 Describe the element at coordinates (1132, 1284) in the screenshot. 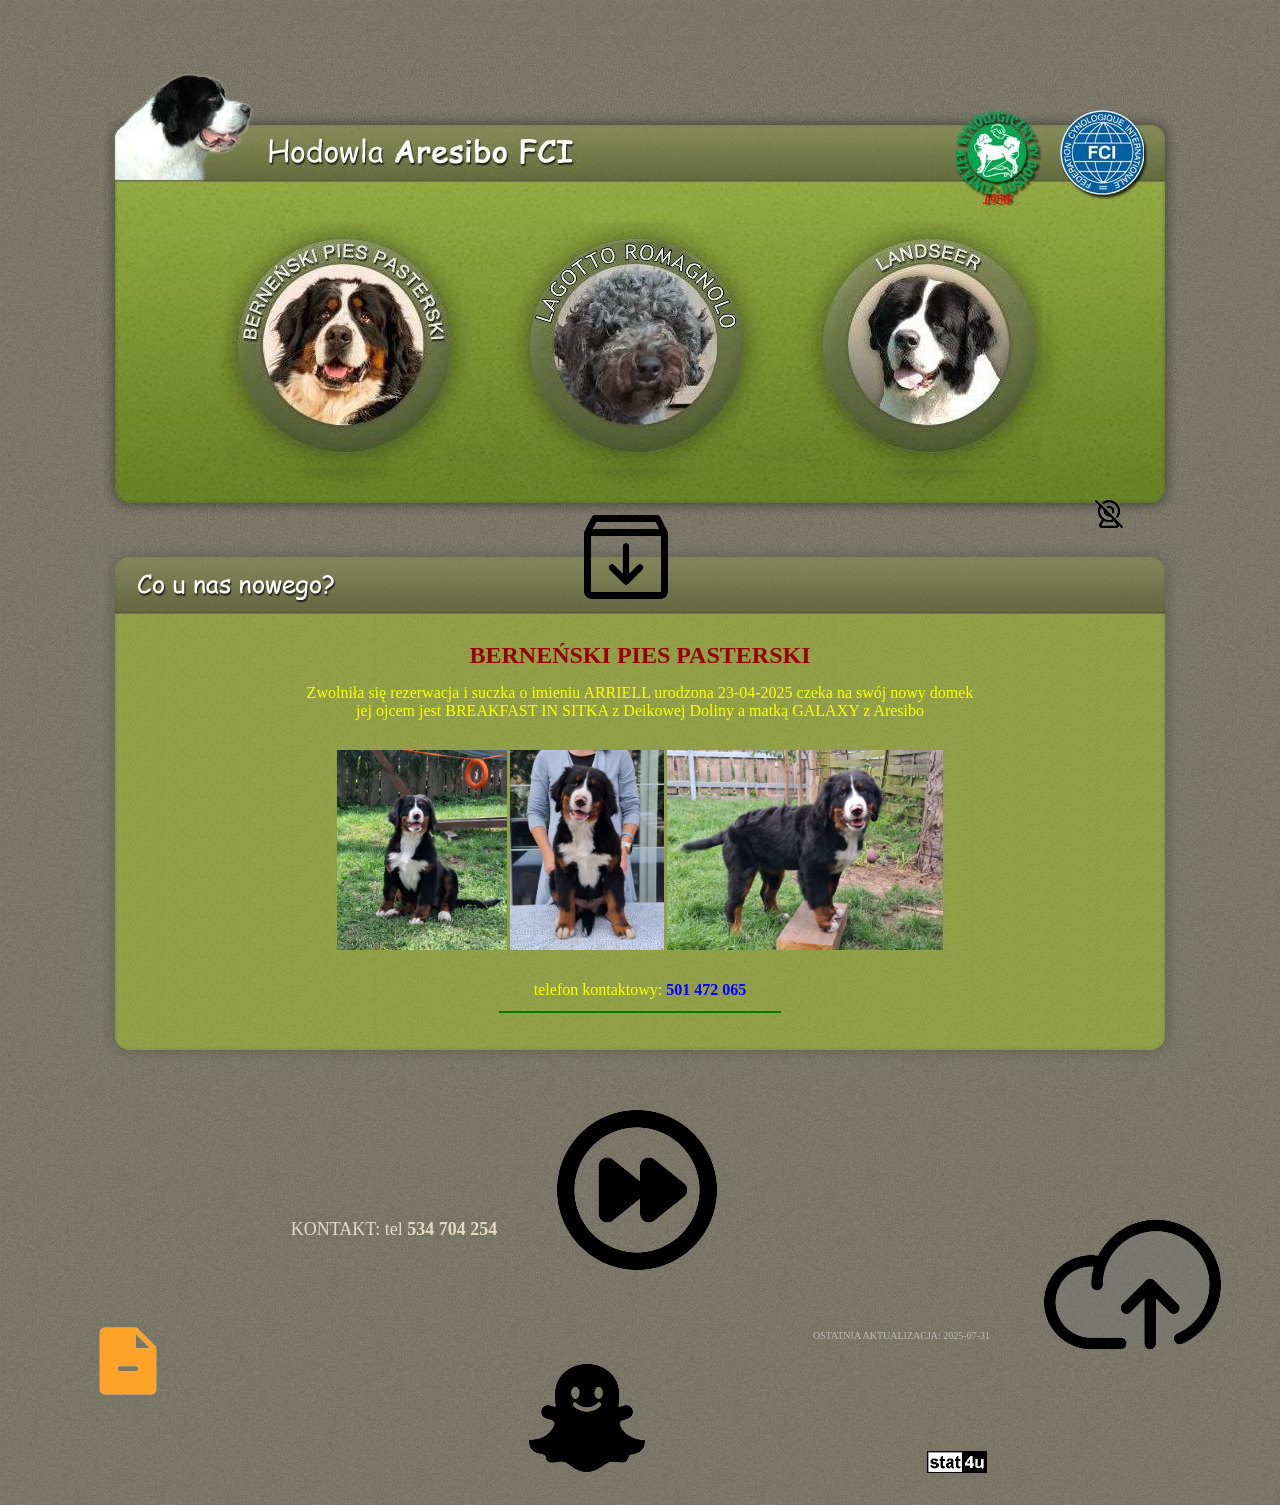

I see `upload file to cloud storage` at that location.